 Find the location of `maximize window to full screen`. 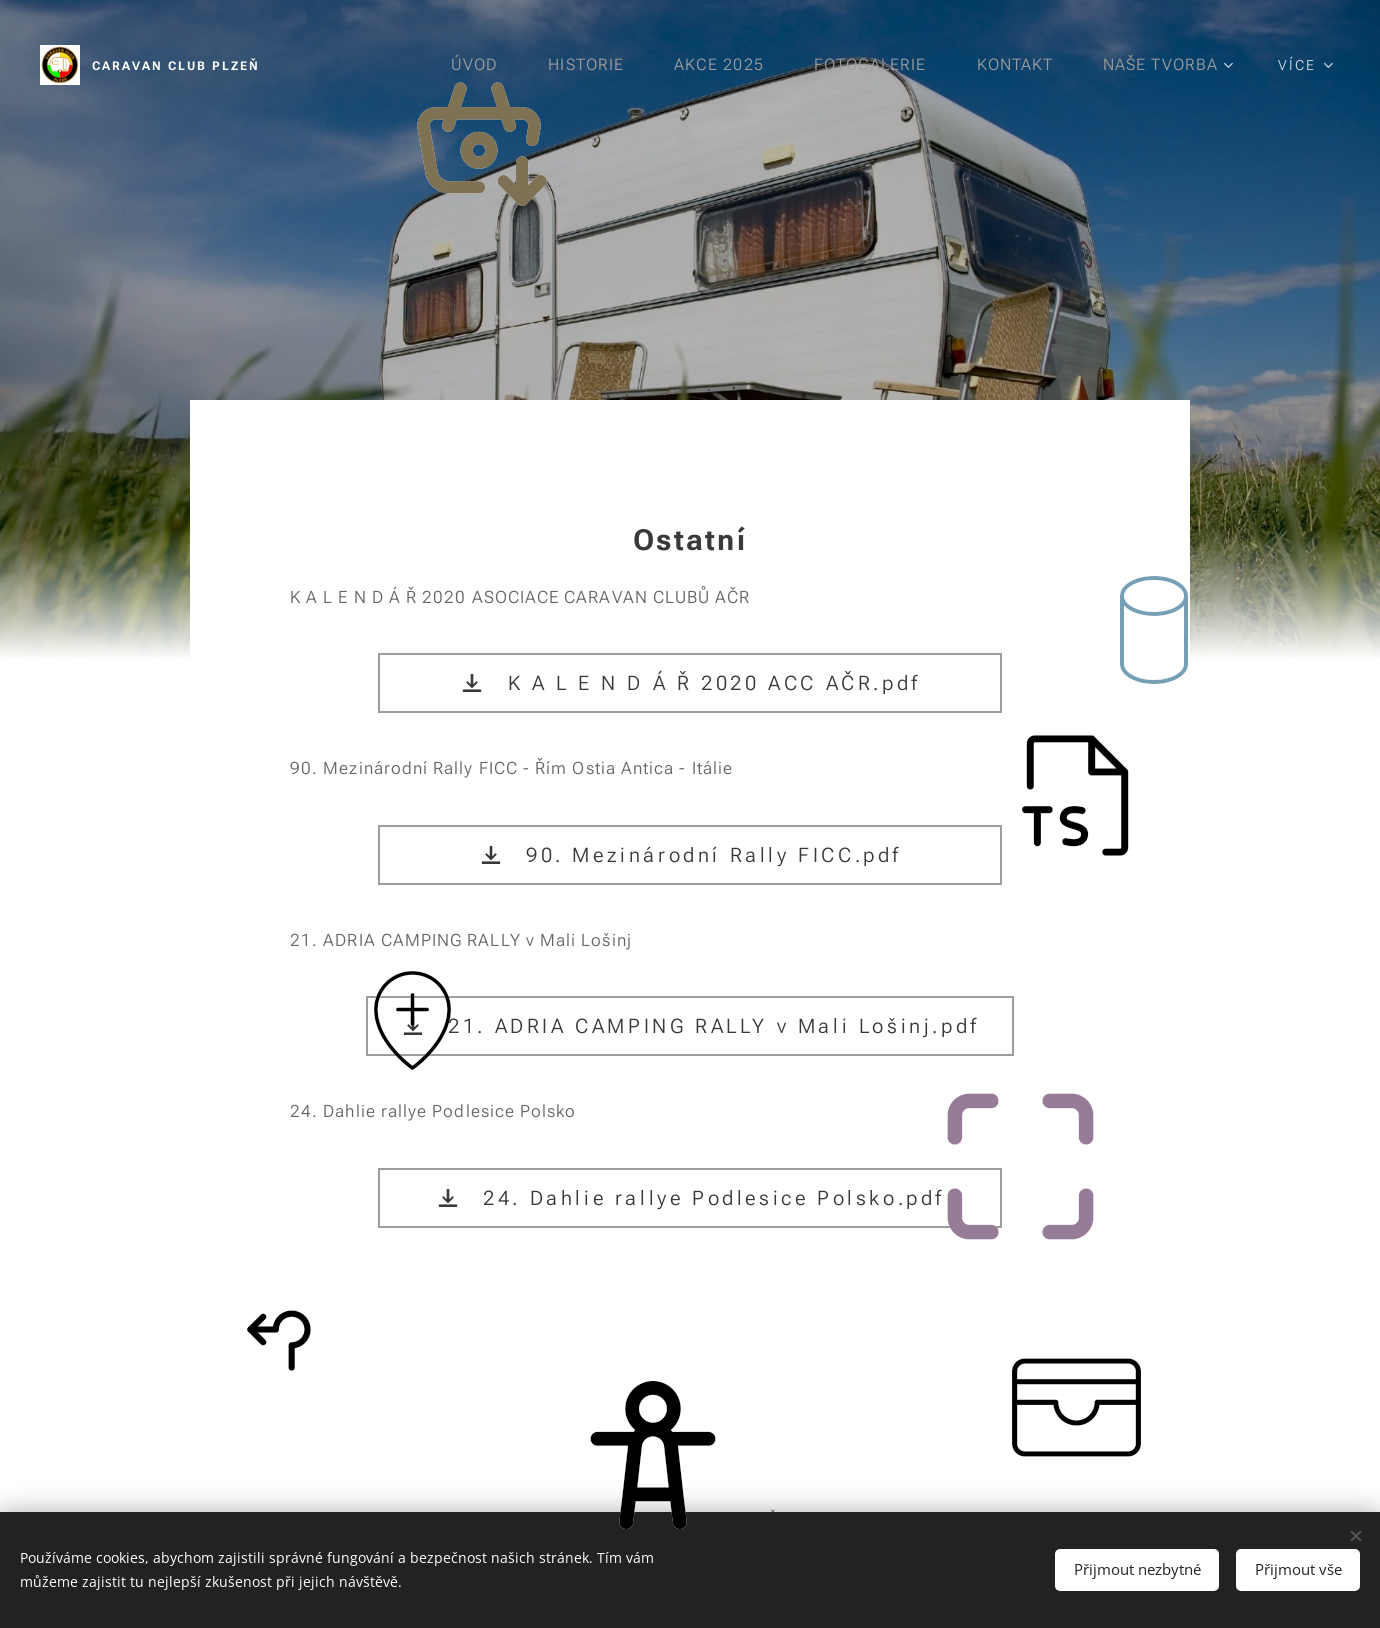

maximize window to full screen is located at coordinates (1020, 1166).